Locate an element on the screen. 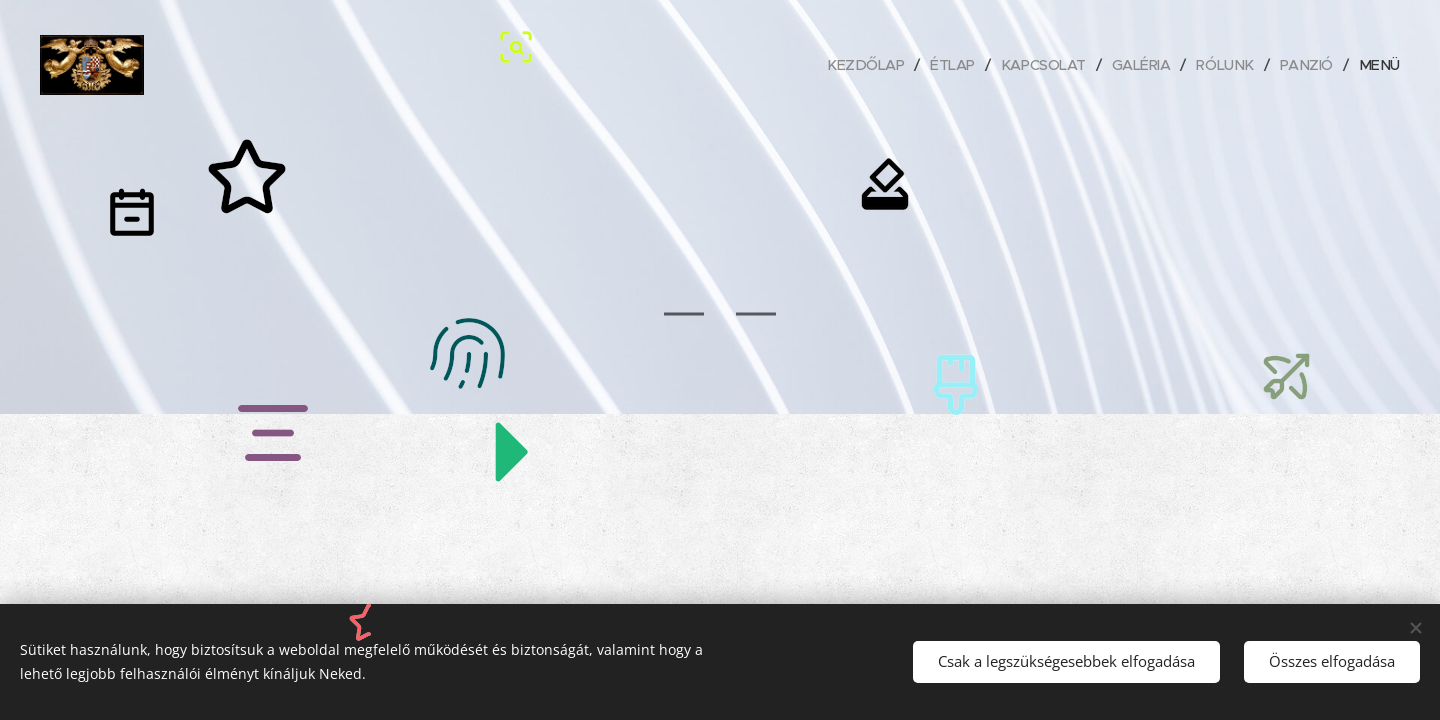  archery or hunting game mode is located at coordinates (1286, 376).